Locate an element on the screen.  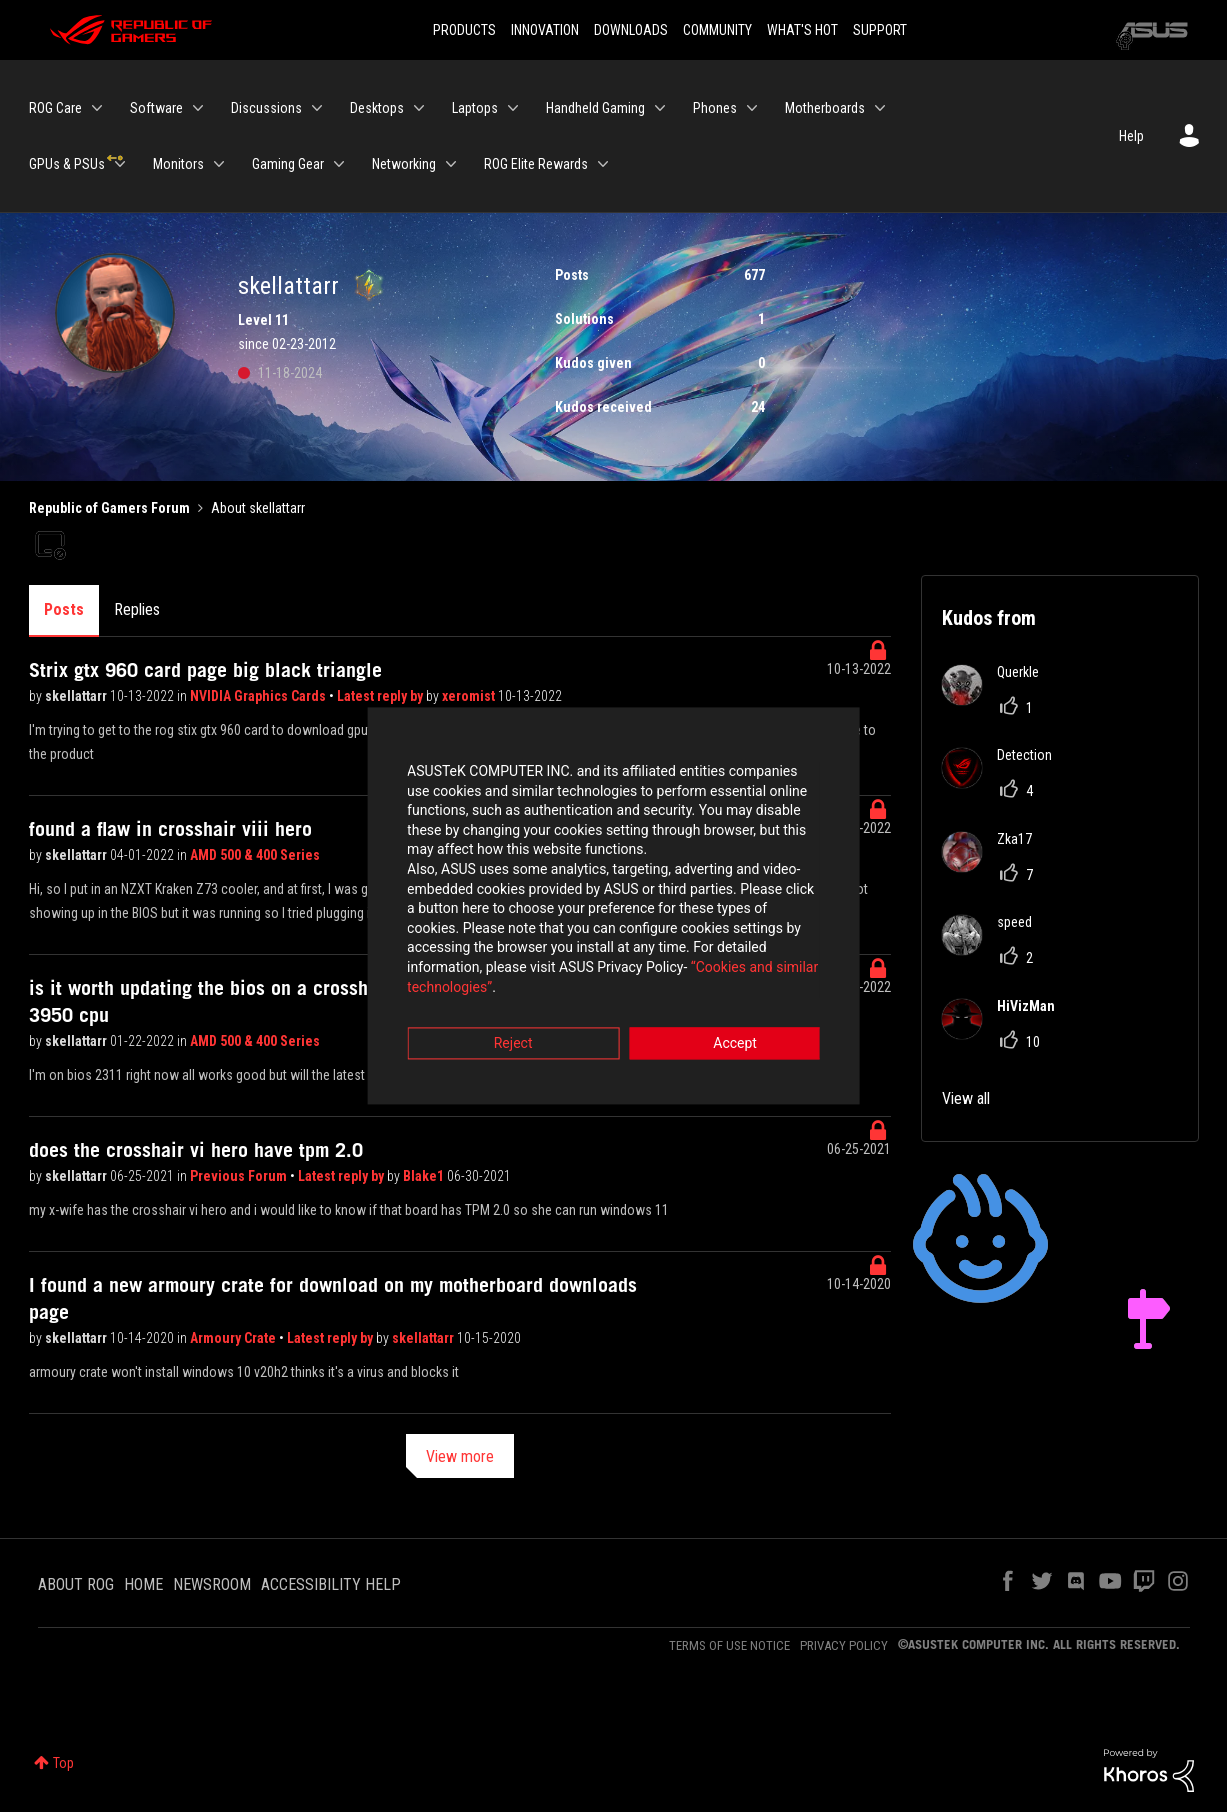
access mental health or psychology features is located at coordinates (1124, 40).